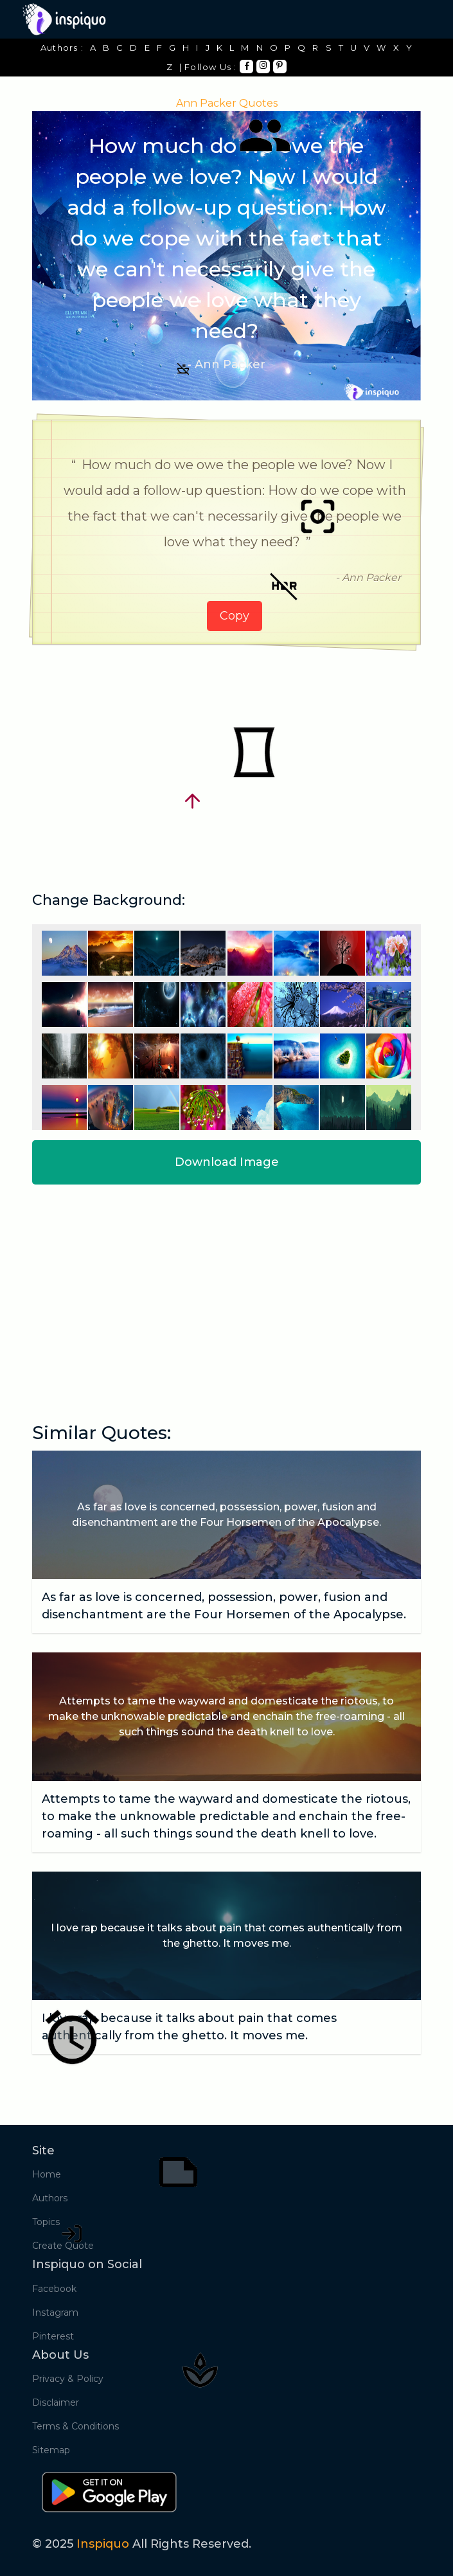 The image size is (453, 2576). What do you see at coordinates (183, 369) in the screenshot?
I see `soup or hot food unavailable` at bounding box center [183, 369].